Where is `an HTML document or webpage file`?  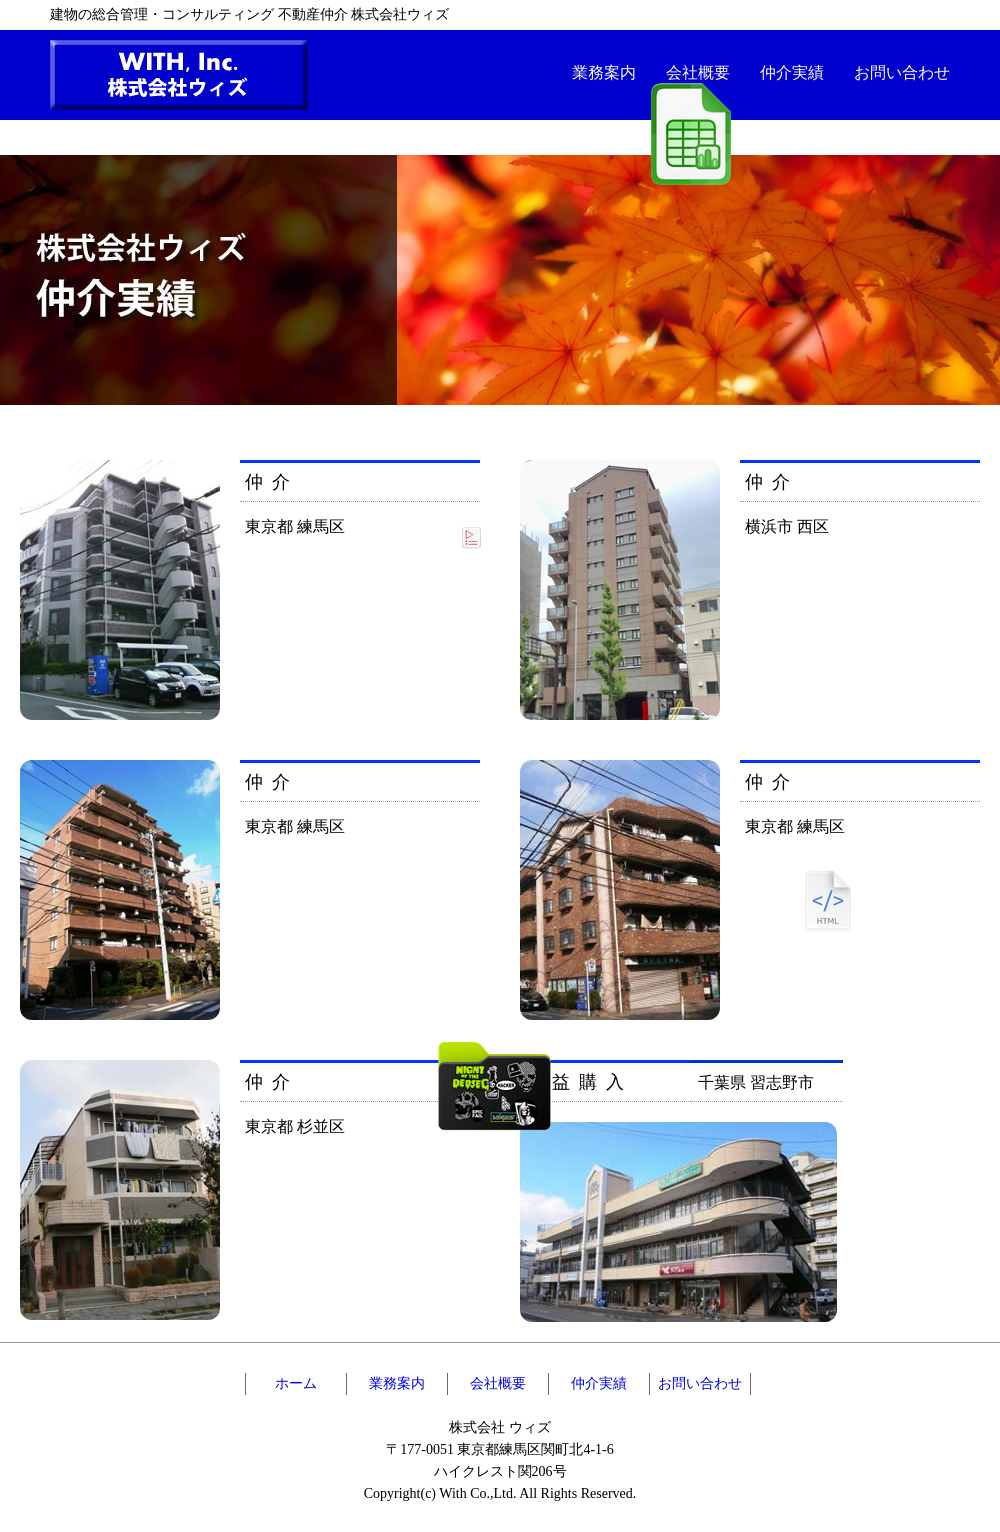 an HTML document or webpage file is located at coordinates (828, 901).